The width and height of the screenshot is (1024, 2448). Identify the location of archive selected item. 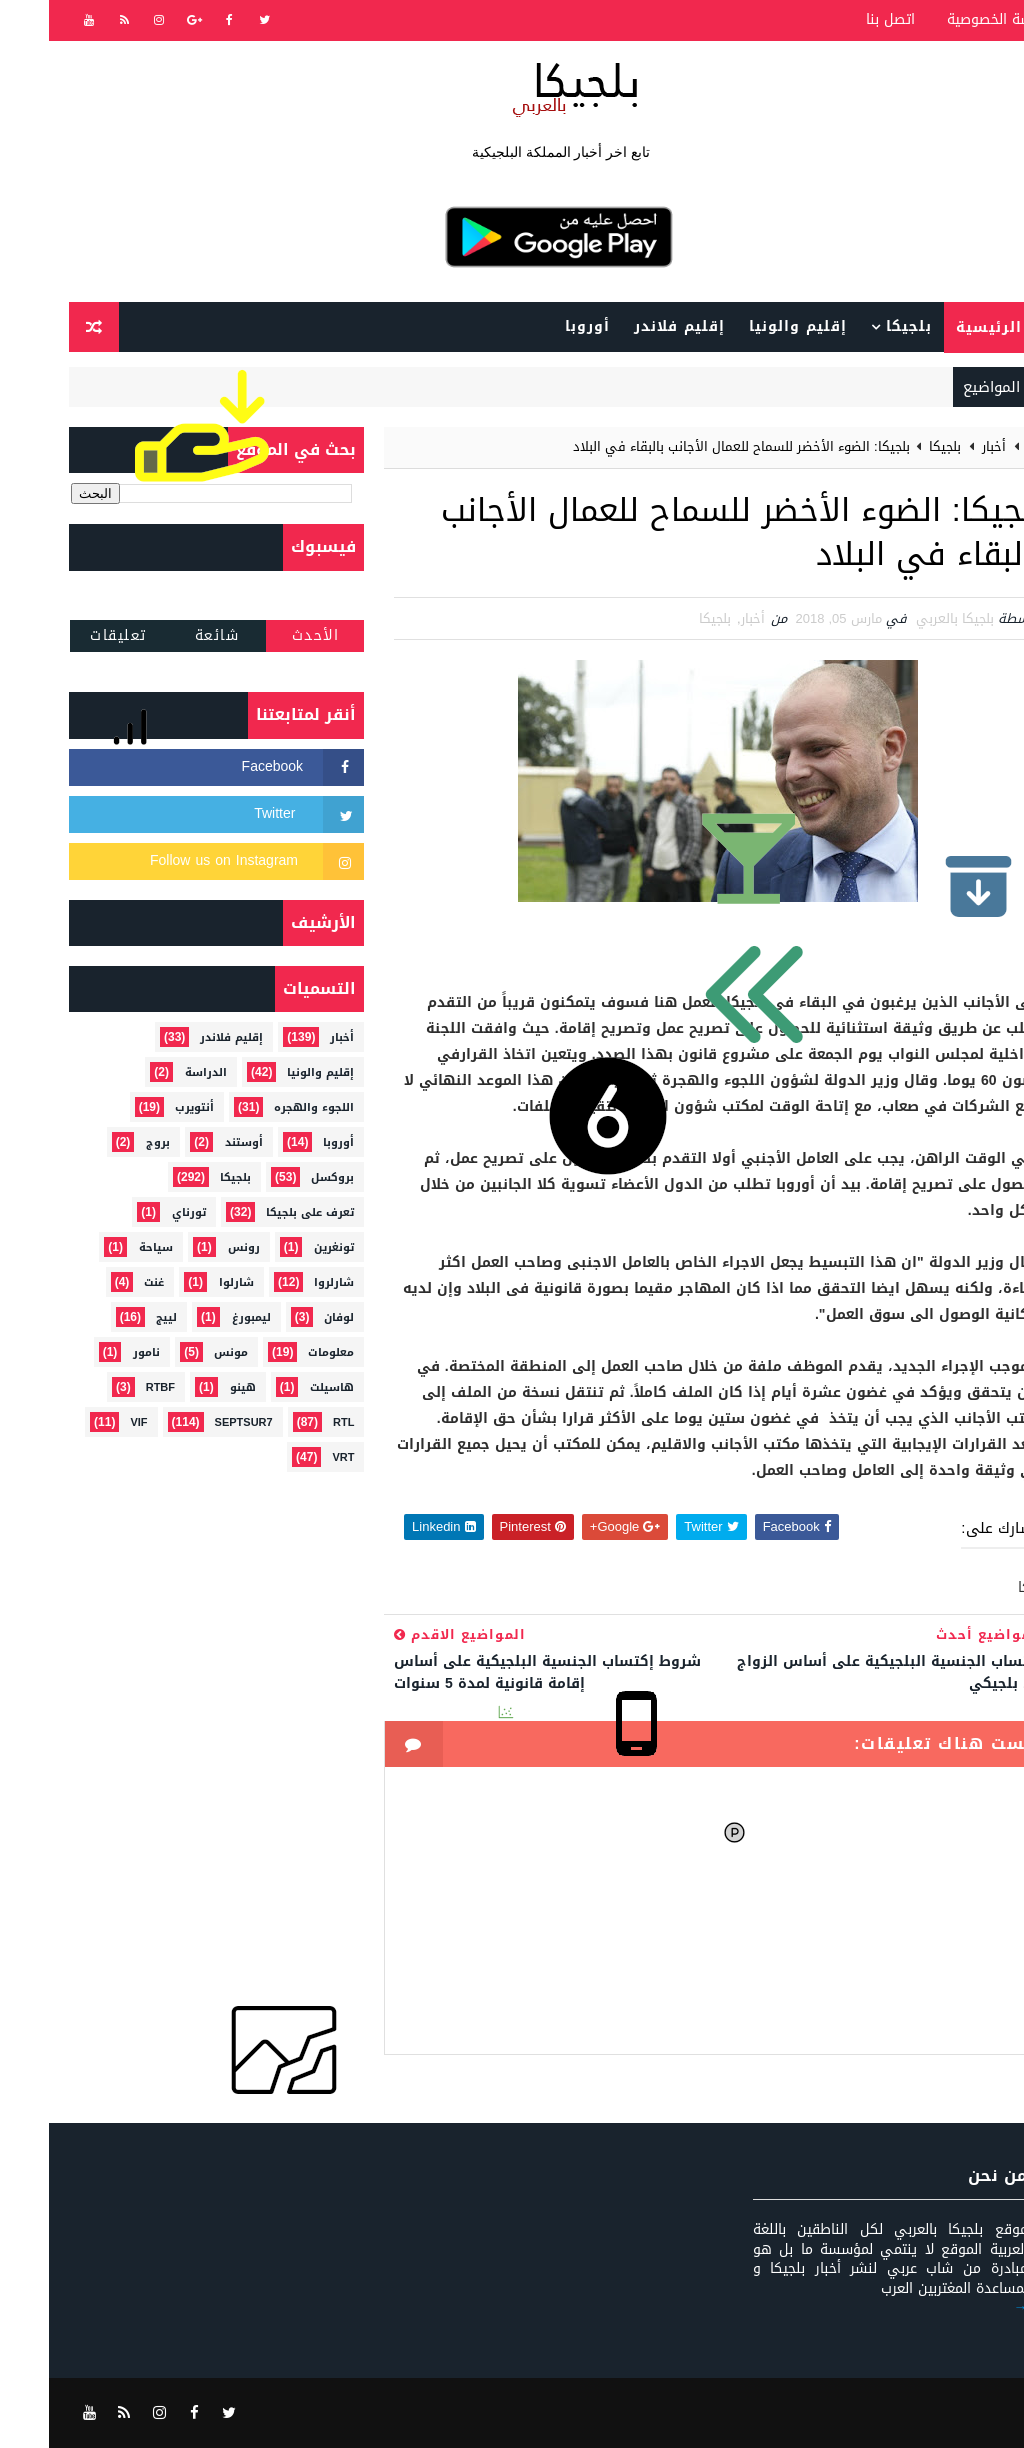
(978, 886).